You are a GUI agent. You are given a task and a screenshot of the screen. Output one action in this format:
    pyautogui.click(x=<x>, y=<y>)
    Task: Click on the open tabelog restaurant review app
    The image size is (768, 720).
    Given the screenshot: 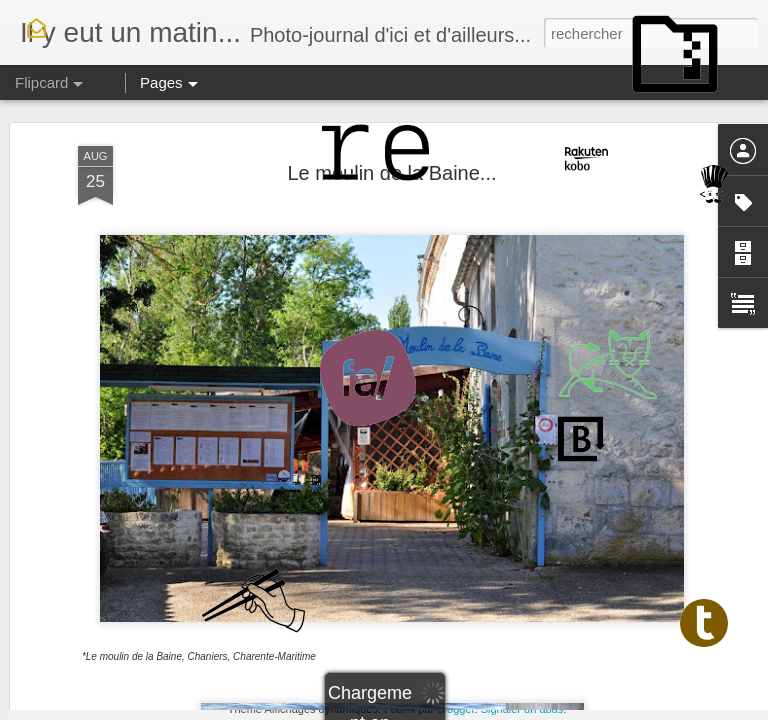 What is the action you would take?
    pyautogui.click(x=253, y=600)
    